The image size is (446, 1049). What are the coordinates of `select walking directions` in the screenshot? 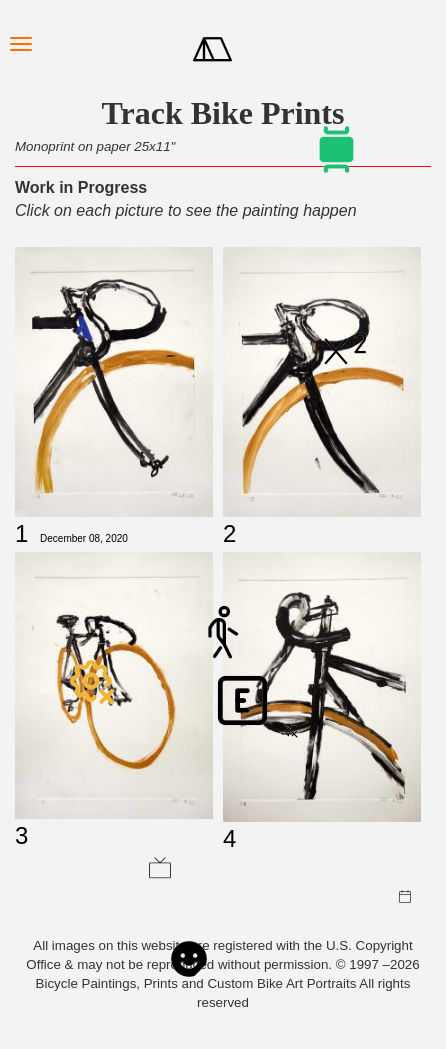 It's located at (224, 632).